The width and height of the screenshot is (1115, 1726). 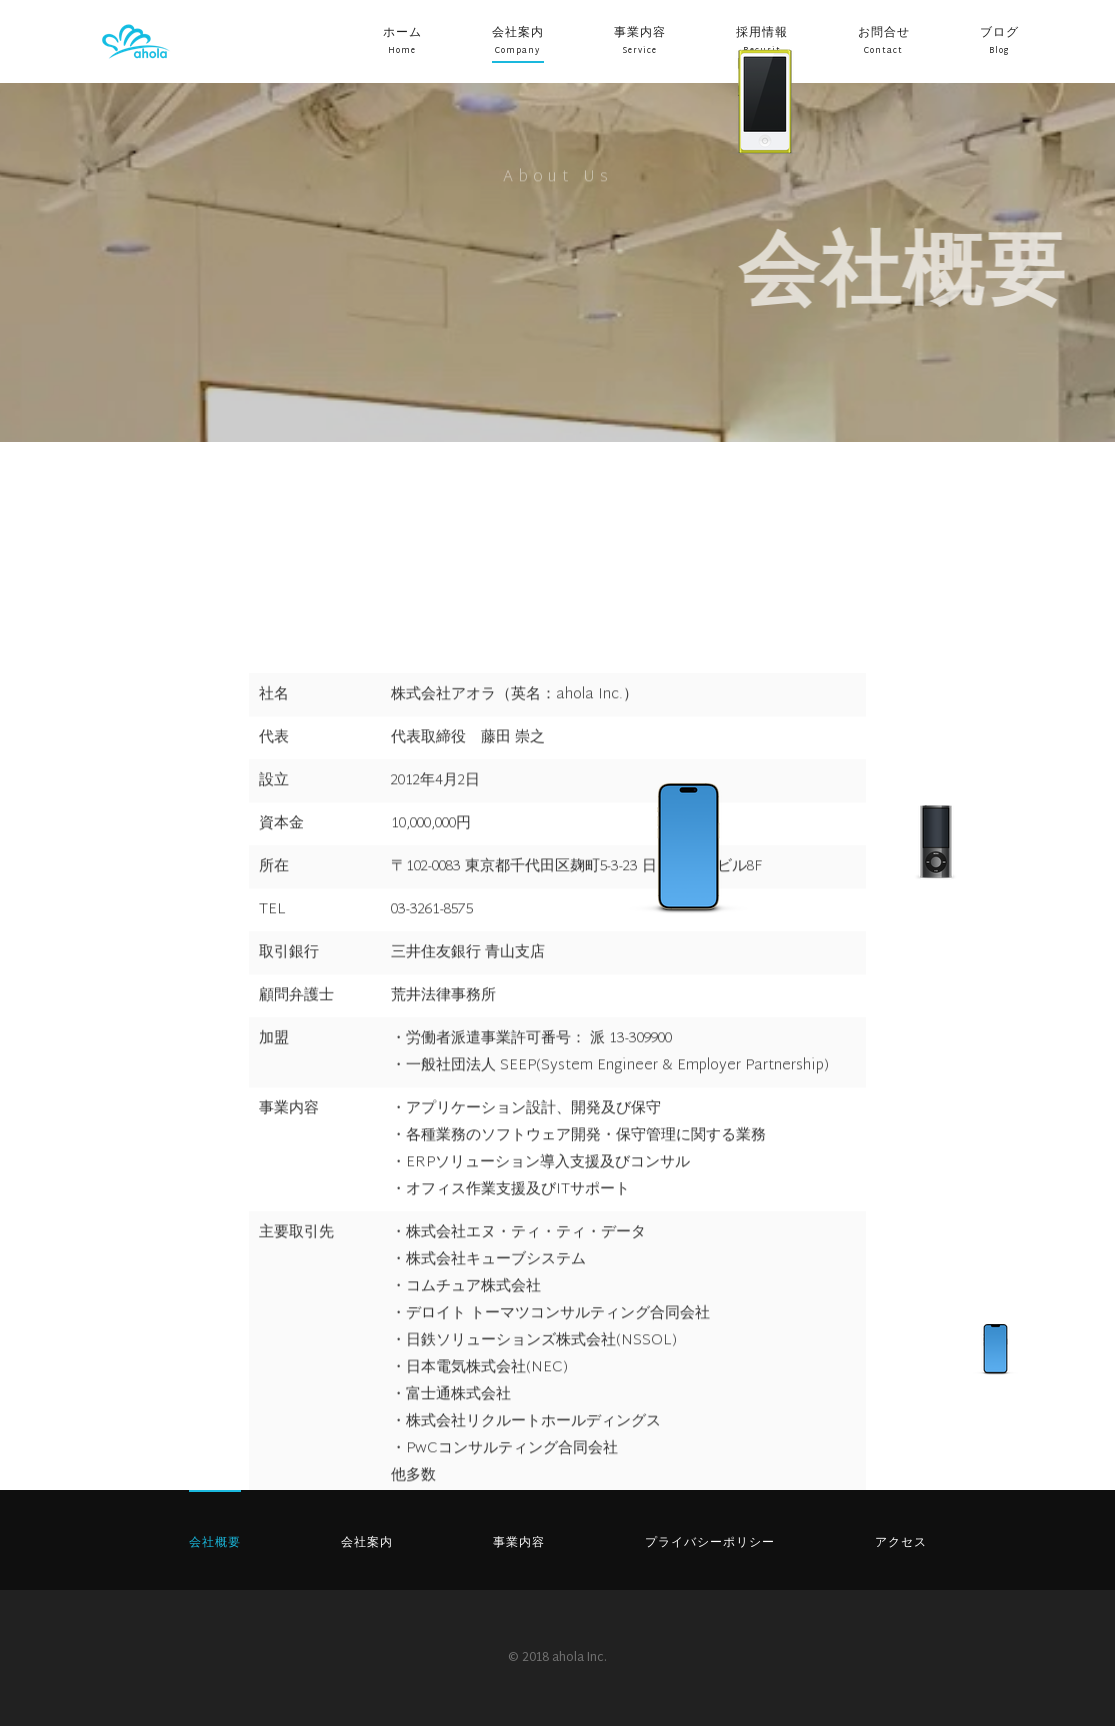 What do you see at coordinates (765, 102) in the screenshot?
I see `indicates a connected iPod nano device` at bounding box center [765, 102].